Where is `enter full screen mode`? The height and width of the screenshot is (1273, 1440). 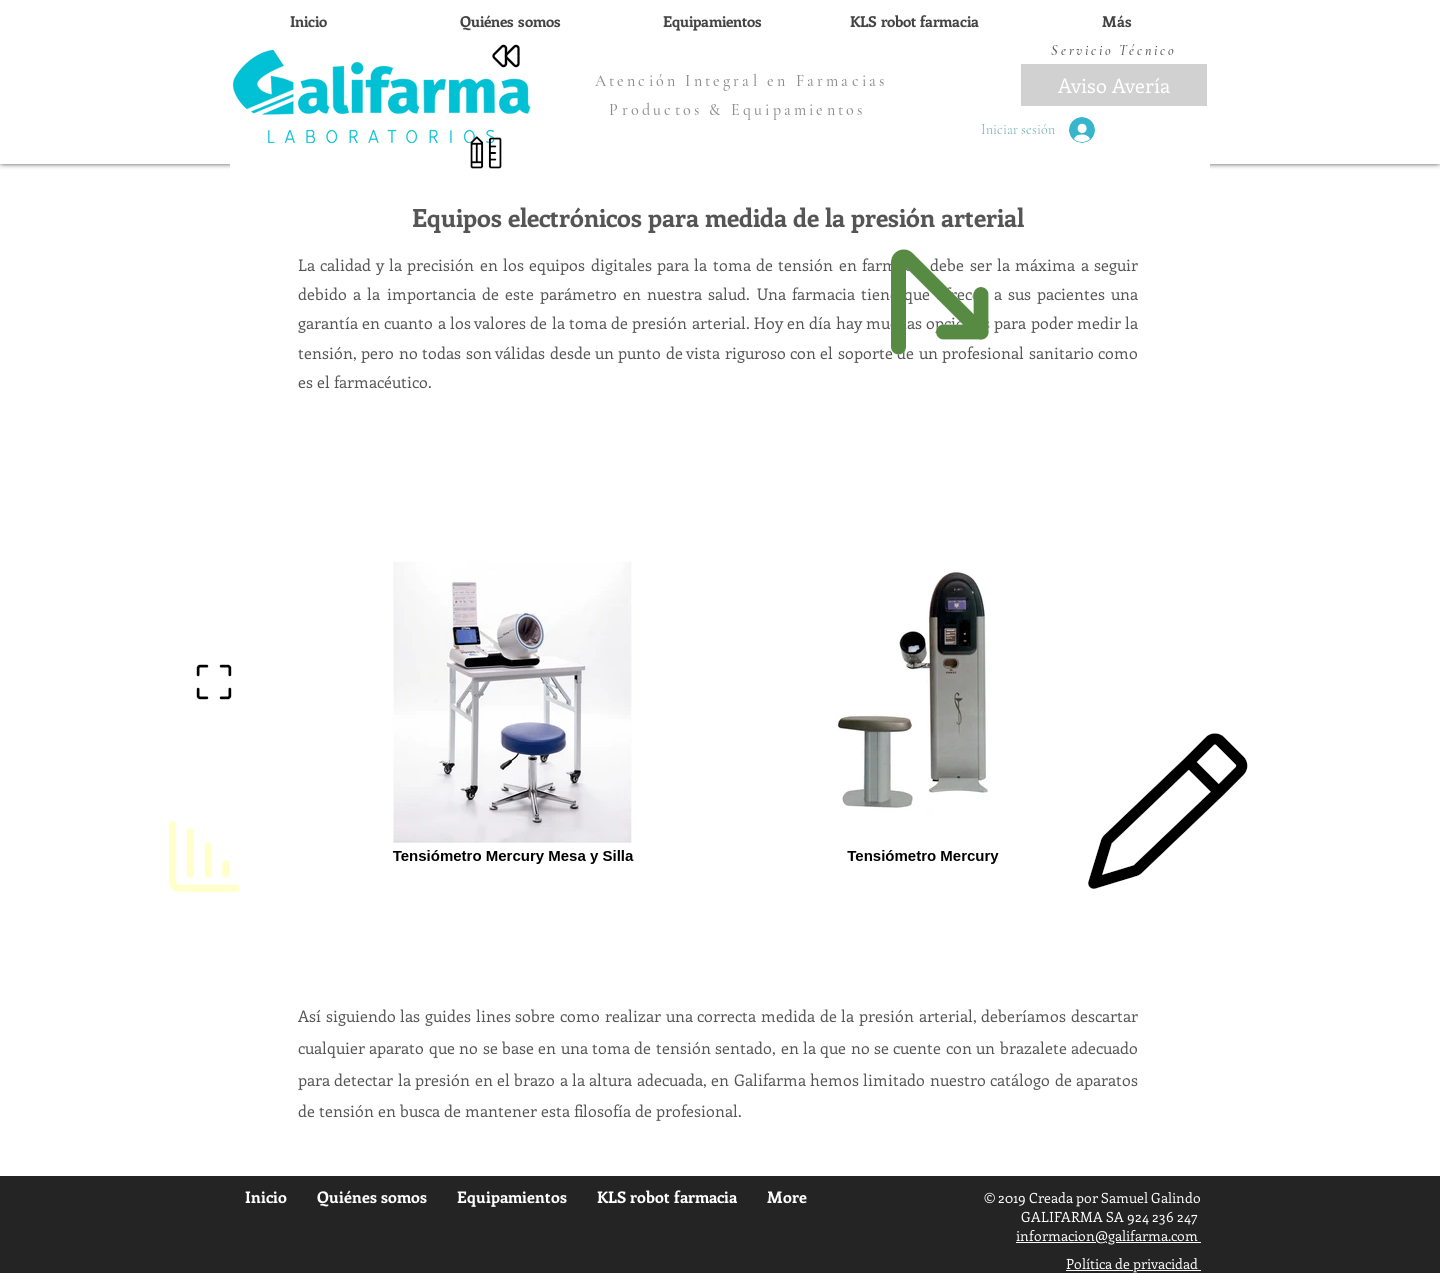 enter full screen mode is located at coordinates (214, 682).